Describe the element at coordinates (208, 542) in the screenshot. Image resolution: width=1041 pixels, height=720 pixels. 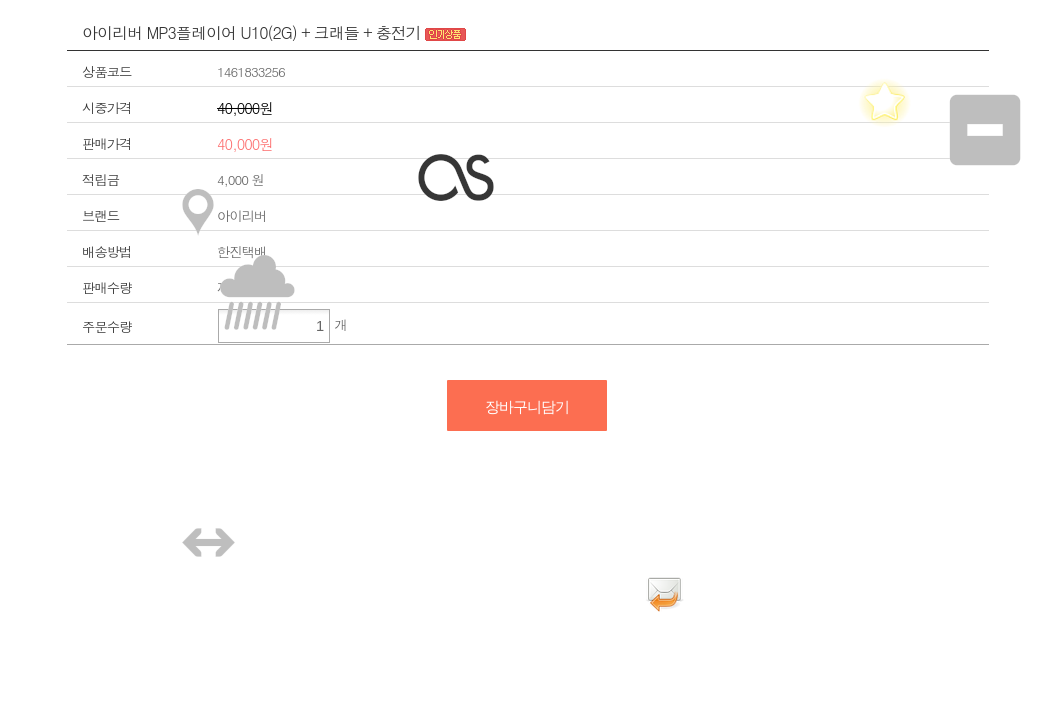
I see `flip object horizontally` at that location.